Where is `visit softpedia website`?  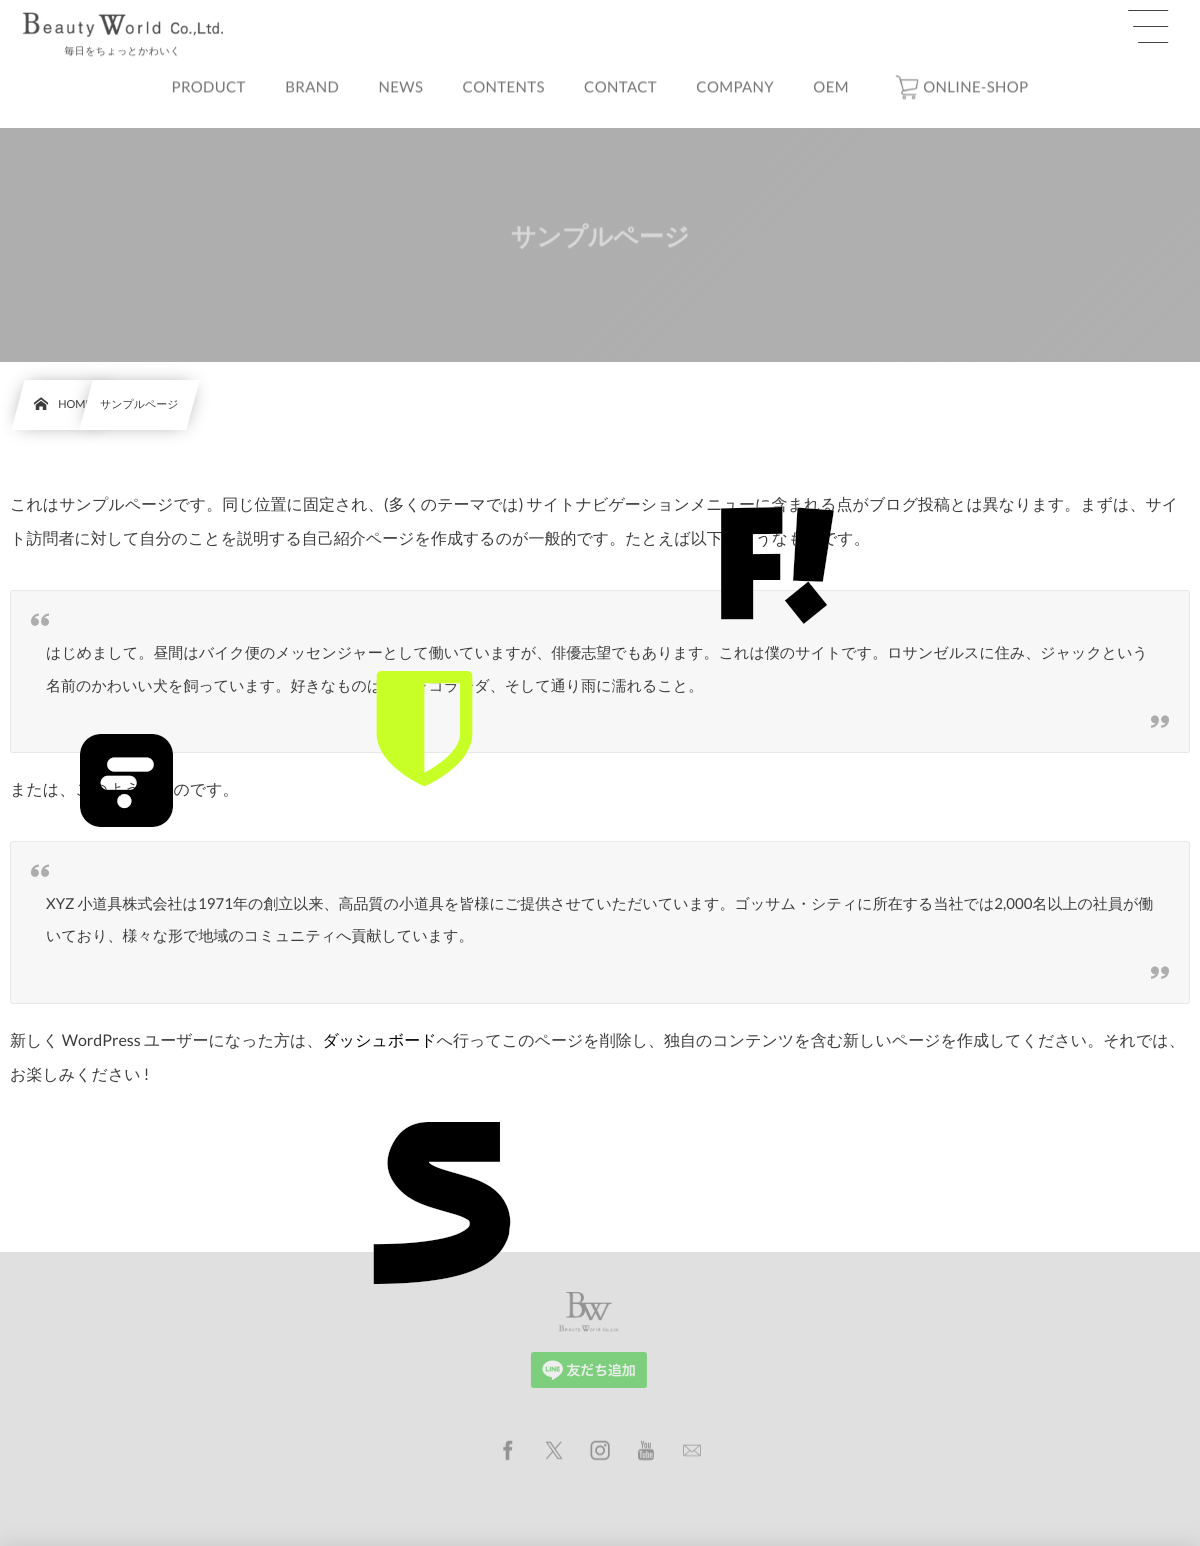 visit softpedia website is located at coordinates (442, 1203).